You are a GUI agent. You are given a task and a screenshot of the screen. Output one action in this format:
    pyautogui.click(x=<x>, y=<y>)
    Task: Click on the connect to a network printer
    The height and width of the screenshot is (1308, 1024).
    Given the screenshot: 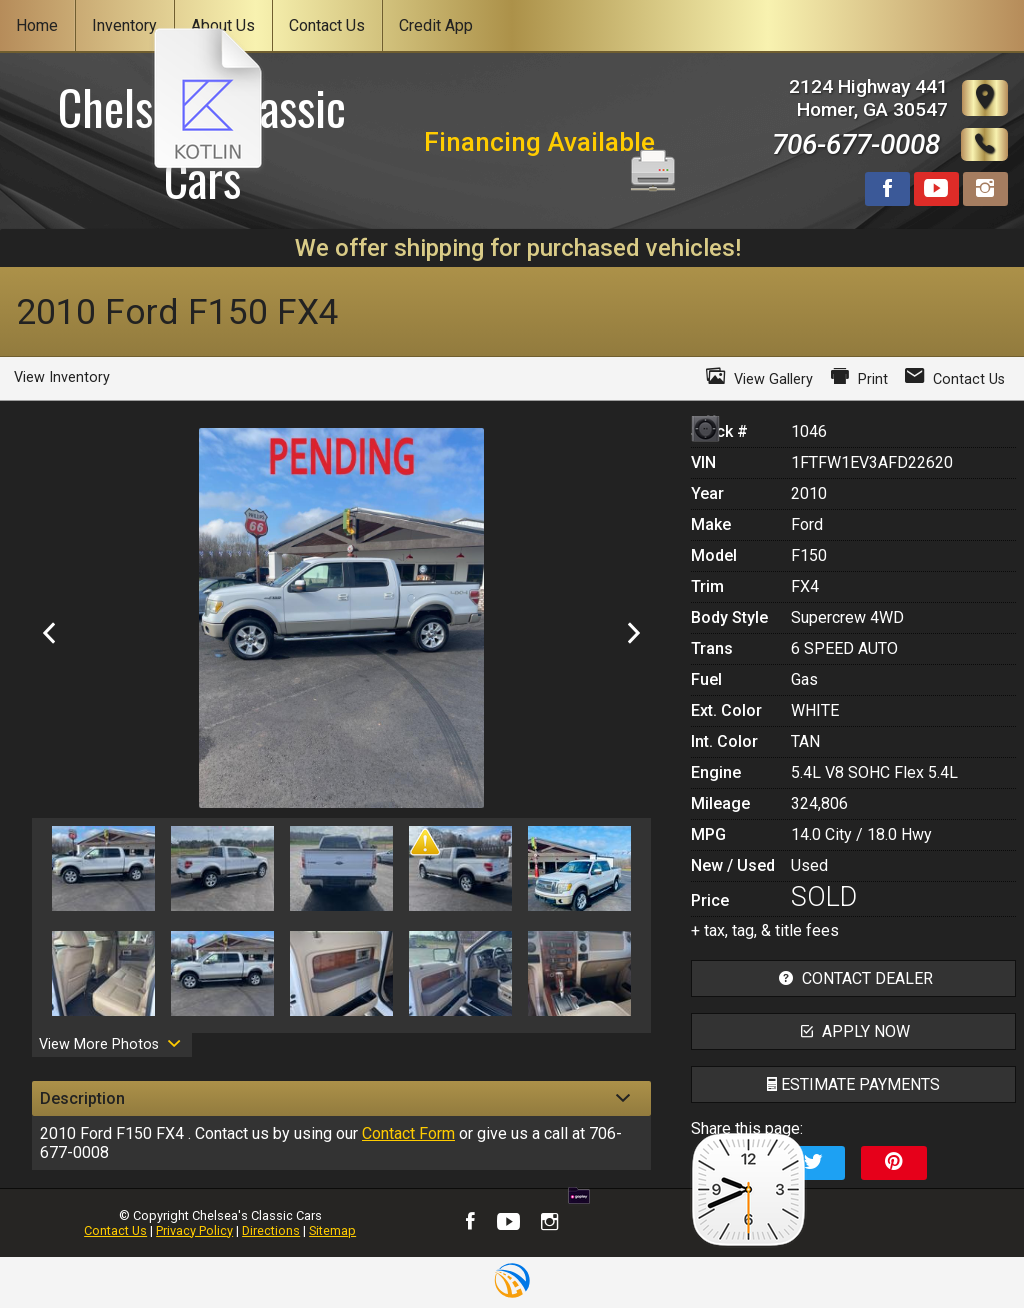 What is the action you would take?
    pyautogui.click(x=653, y=171)
    